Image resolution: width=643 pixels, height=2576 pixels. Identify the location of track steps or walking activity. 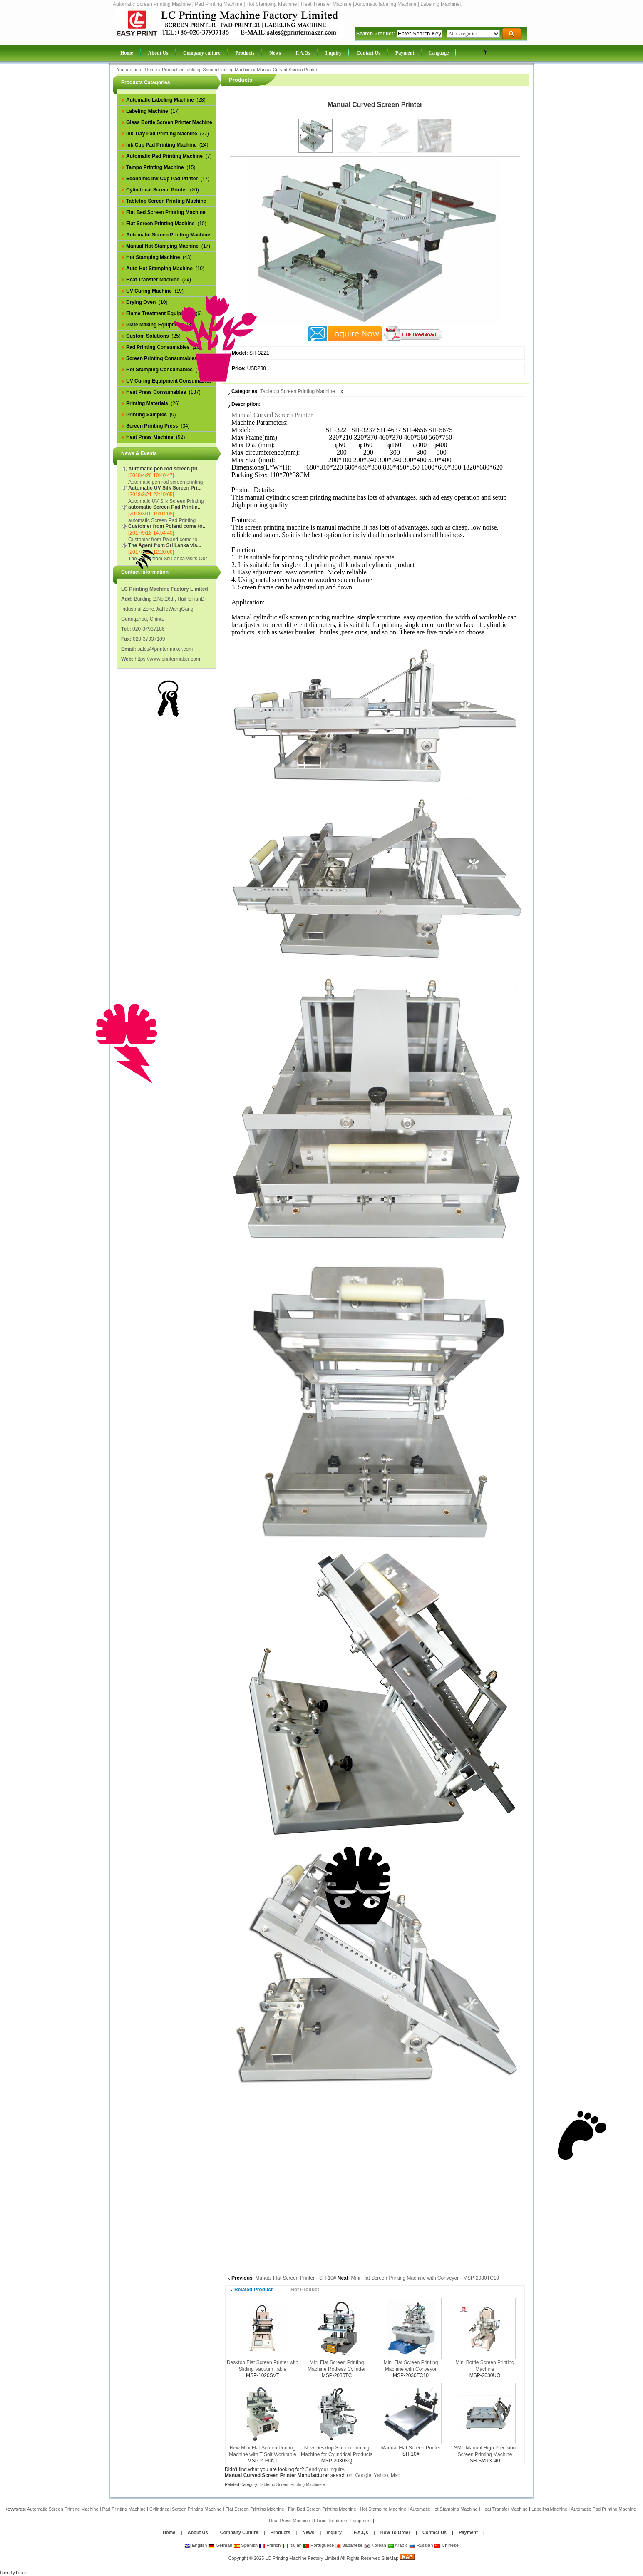
(581, 2135).